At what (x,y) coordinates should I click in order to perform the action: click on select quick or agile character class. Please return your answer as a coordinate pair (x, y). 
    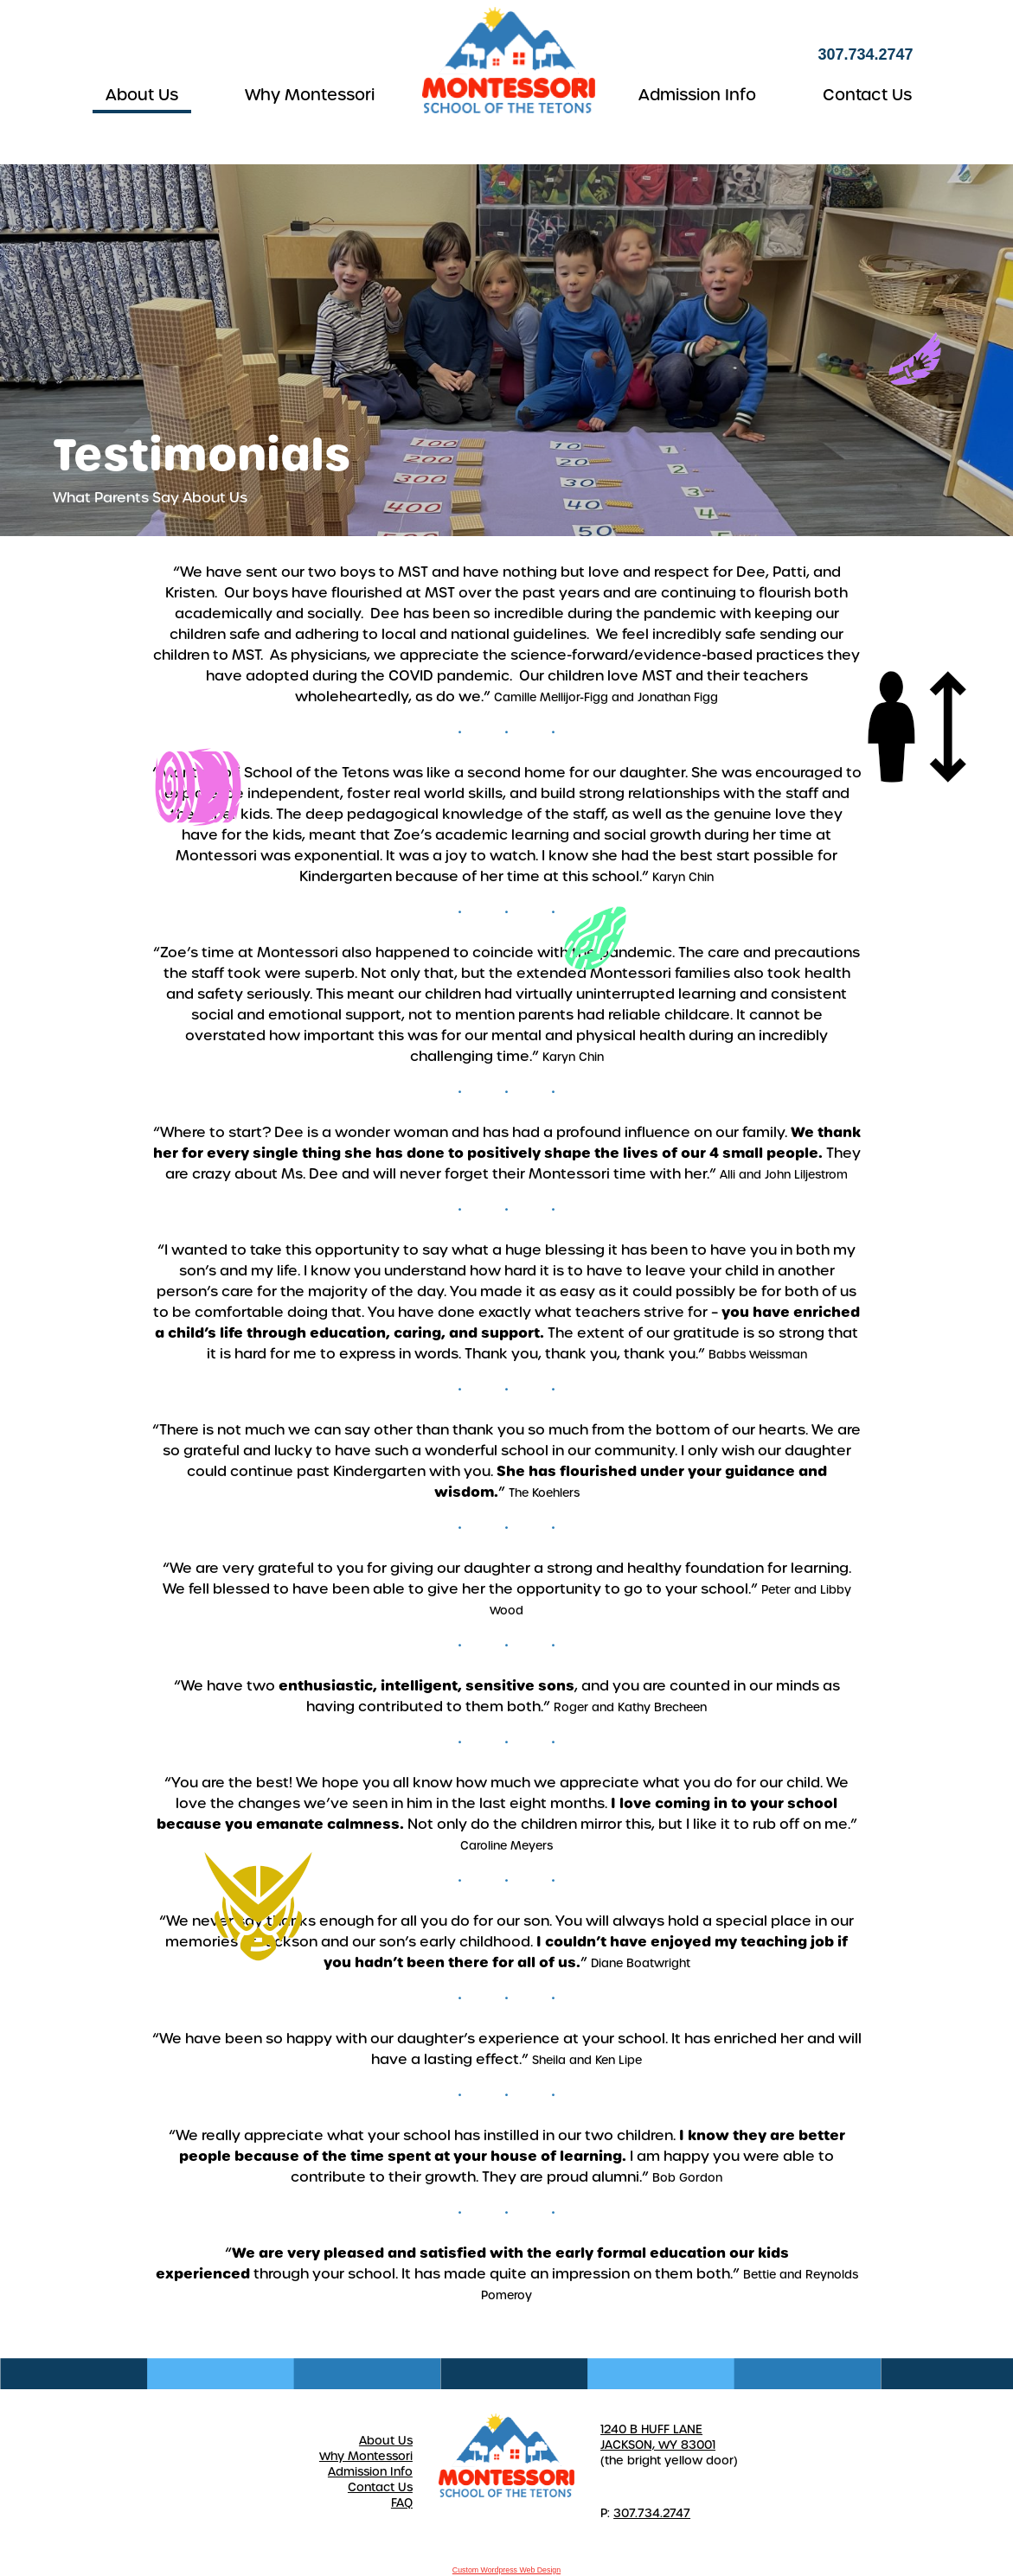
    Looking at the image, I should click on (258, 1906).